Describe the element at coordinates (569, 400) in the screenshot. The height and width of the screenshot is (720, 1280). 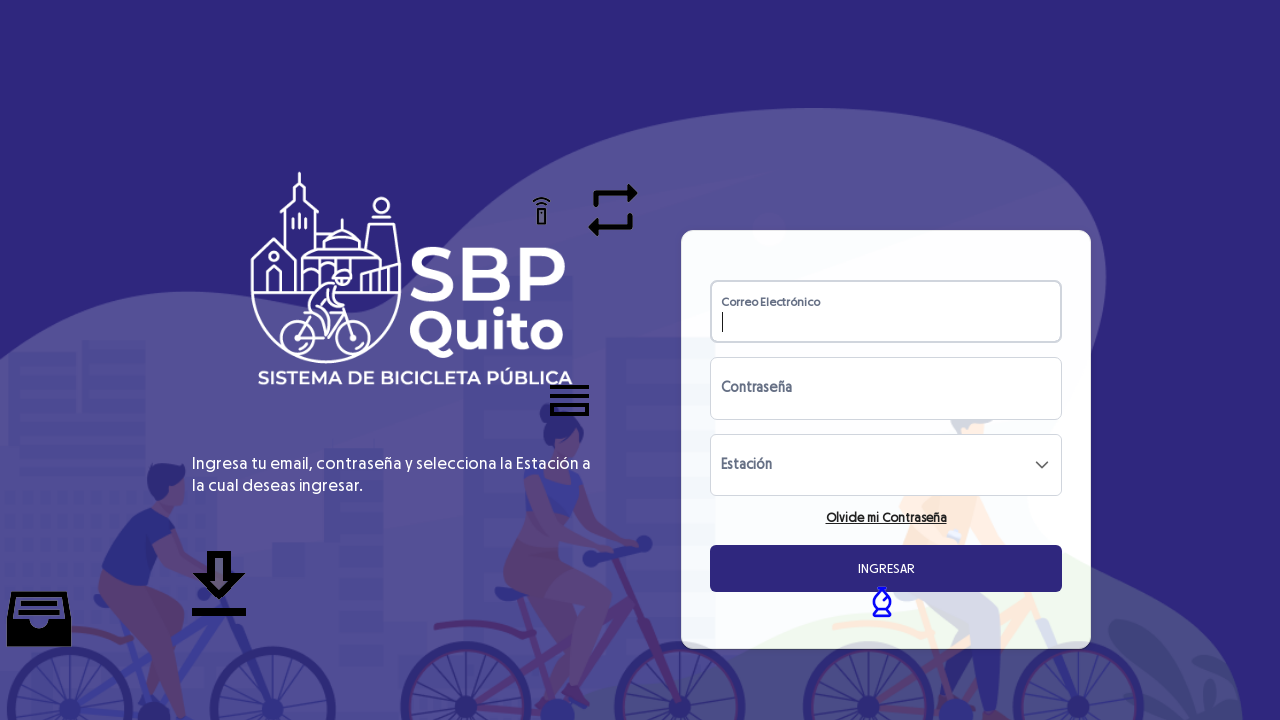
I see `split view horizontally` at that location.